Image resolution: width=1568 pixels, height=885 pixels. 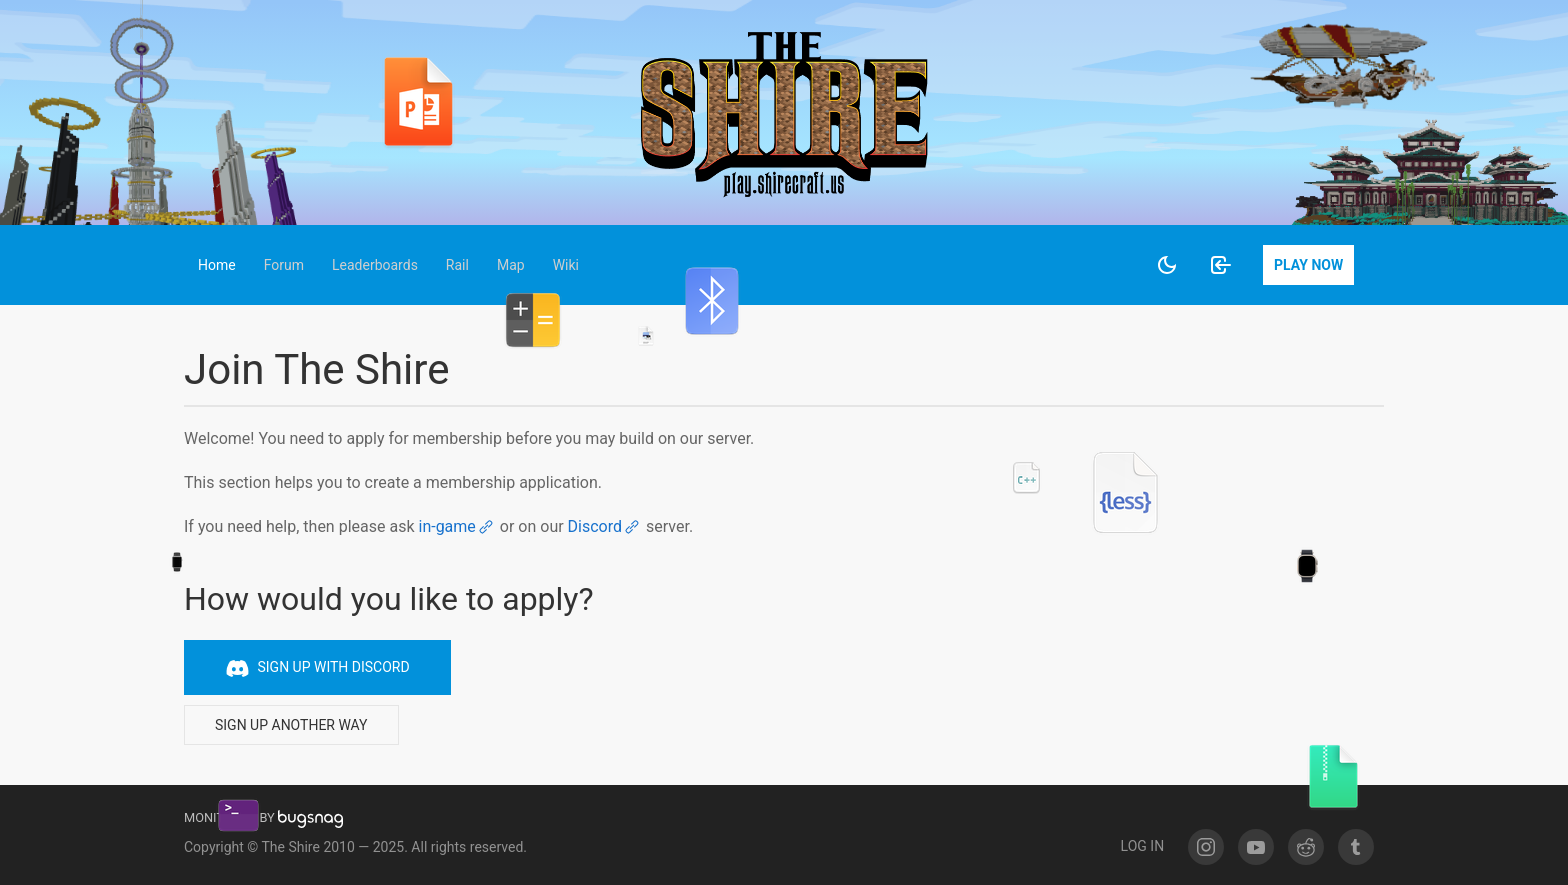 I want to click on apple watch ultra device icon, so click(x=1307, y=566).